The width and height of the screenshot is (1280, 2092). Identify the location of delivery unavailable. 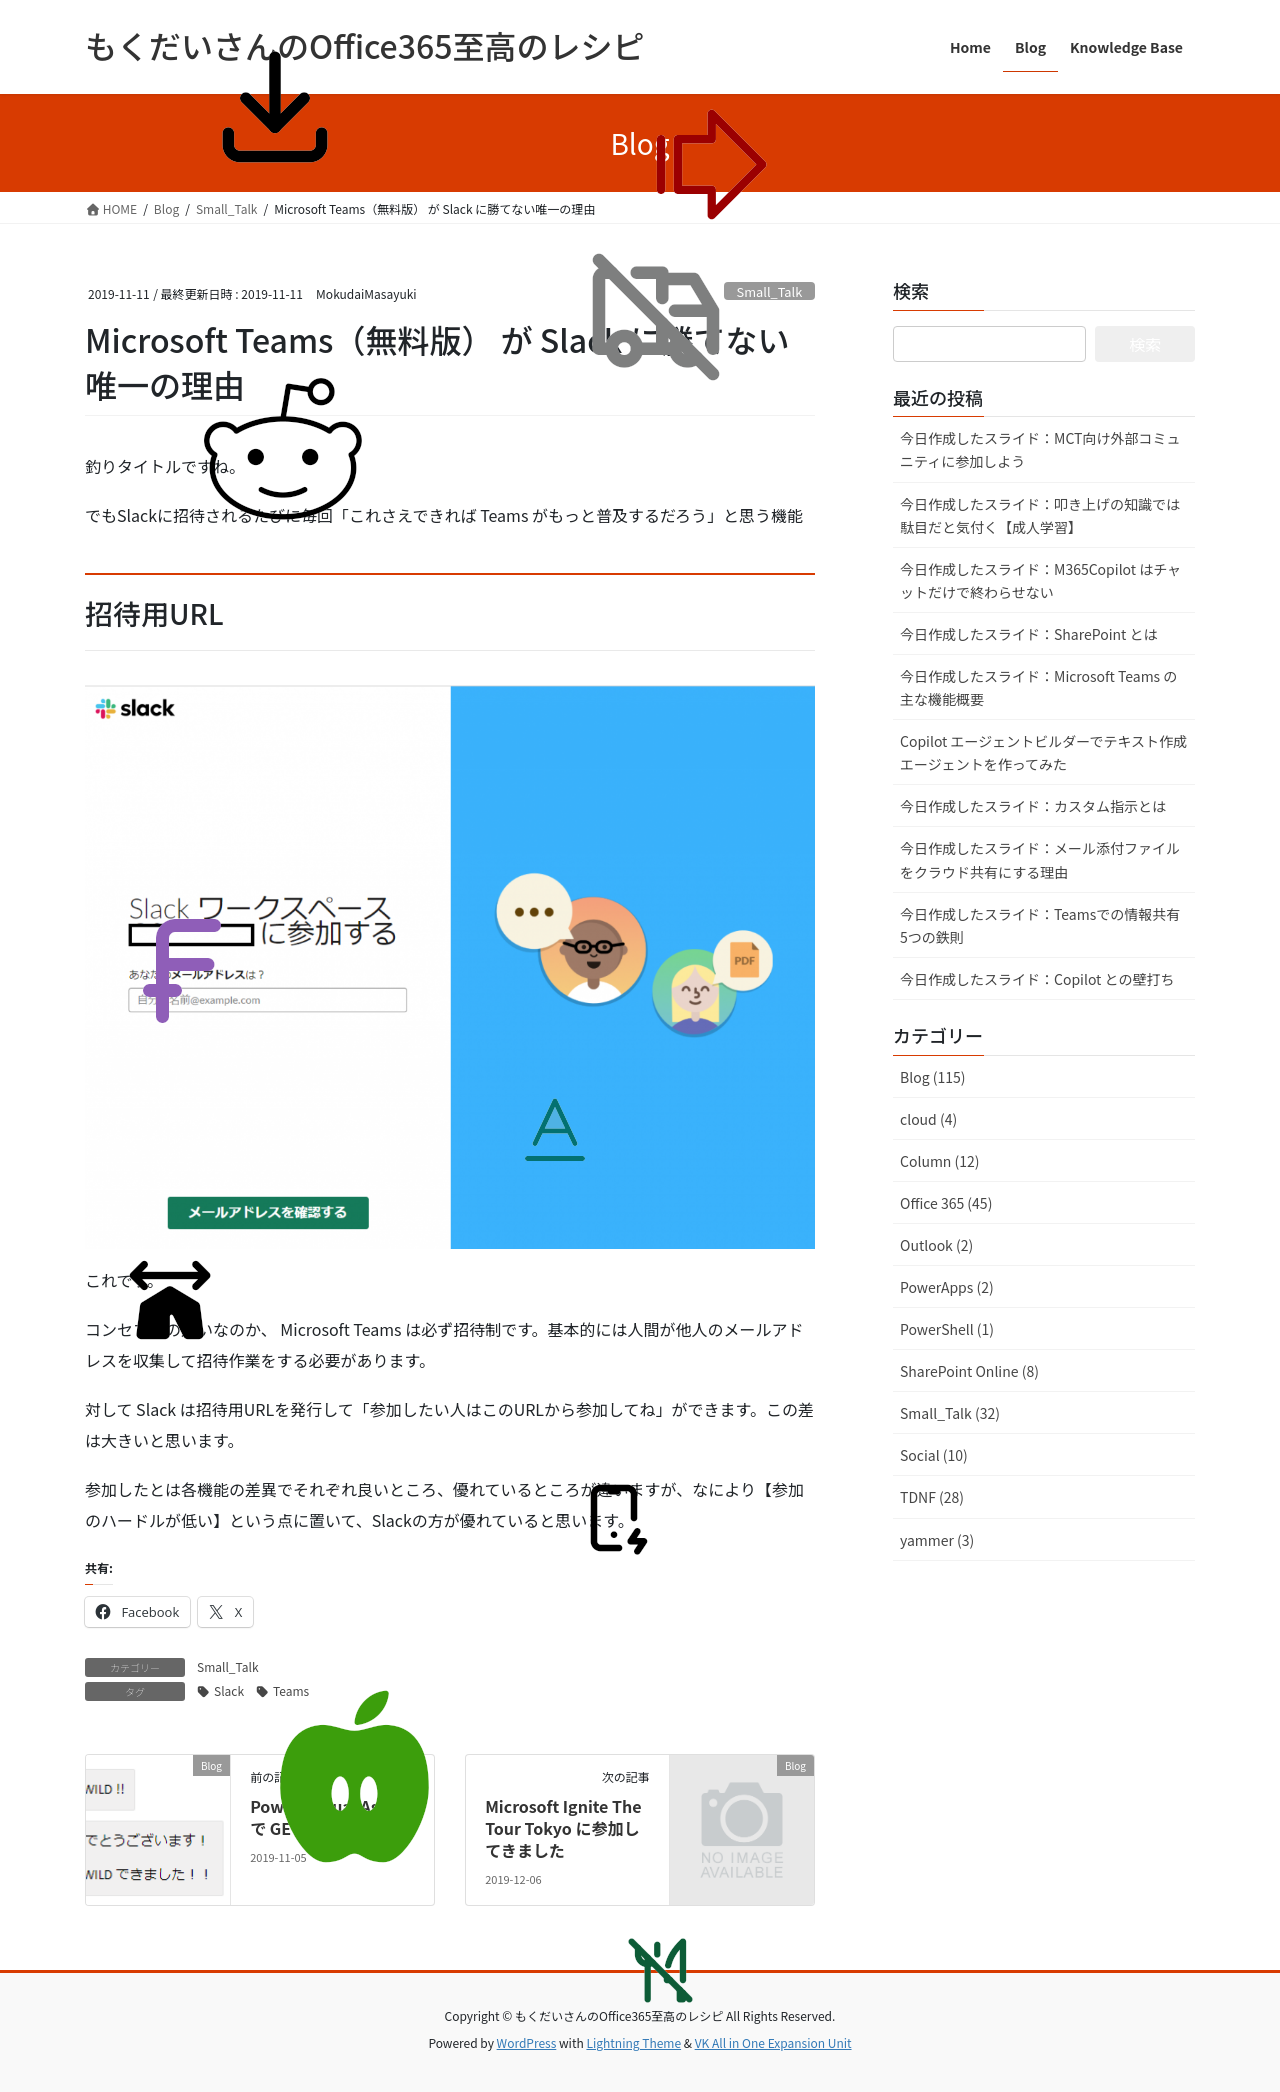
(656, 317).